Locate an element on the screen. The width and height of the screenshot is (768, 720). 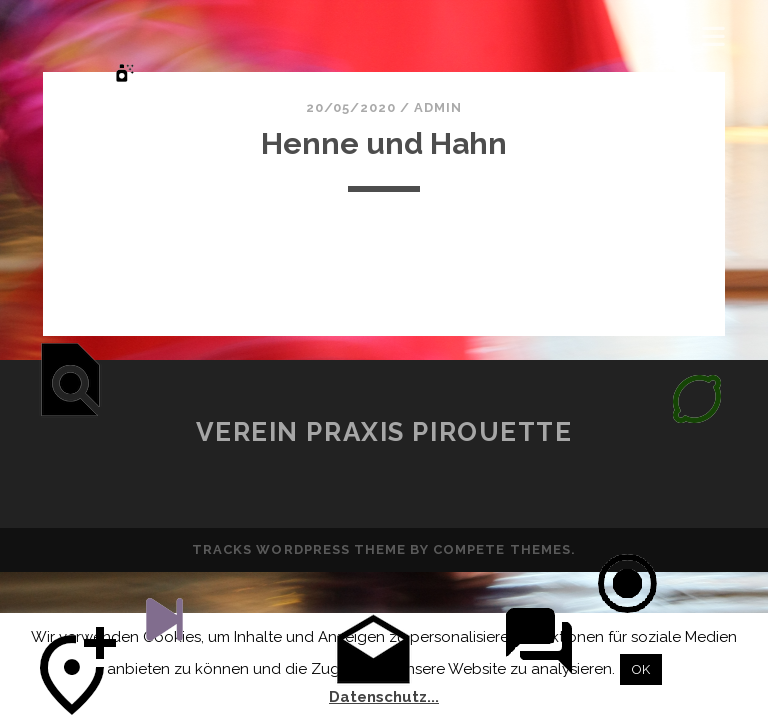
view drafts folder is located at coordinates (373, 654).